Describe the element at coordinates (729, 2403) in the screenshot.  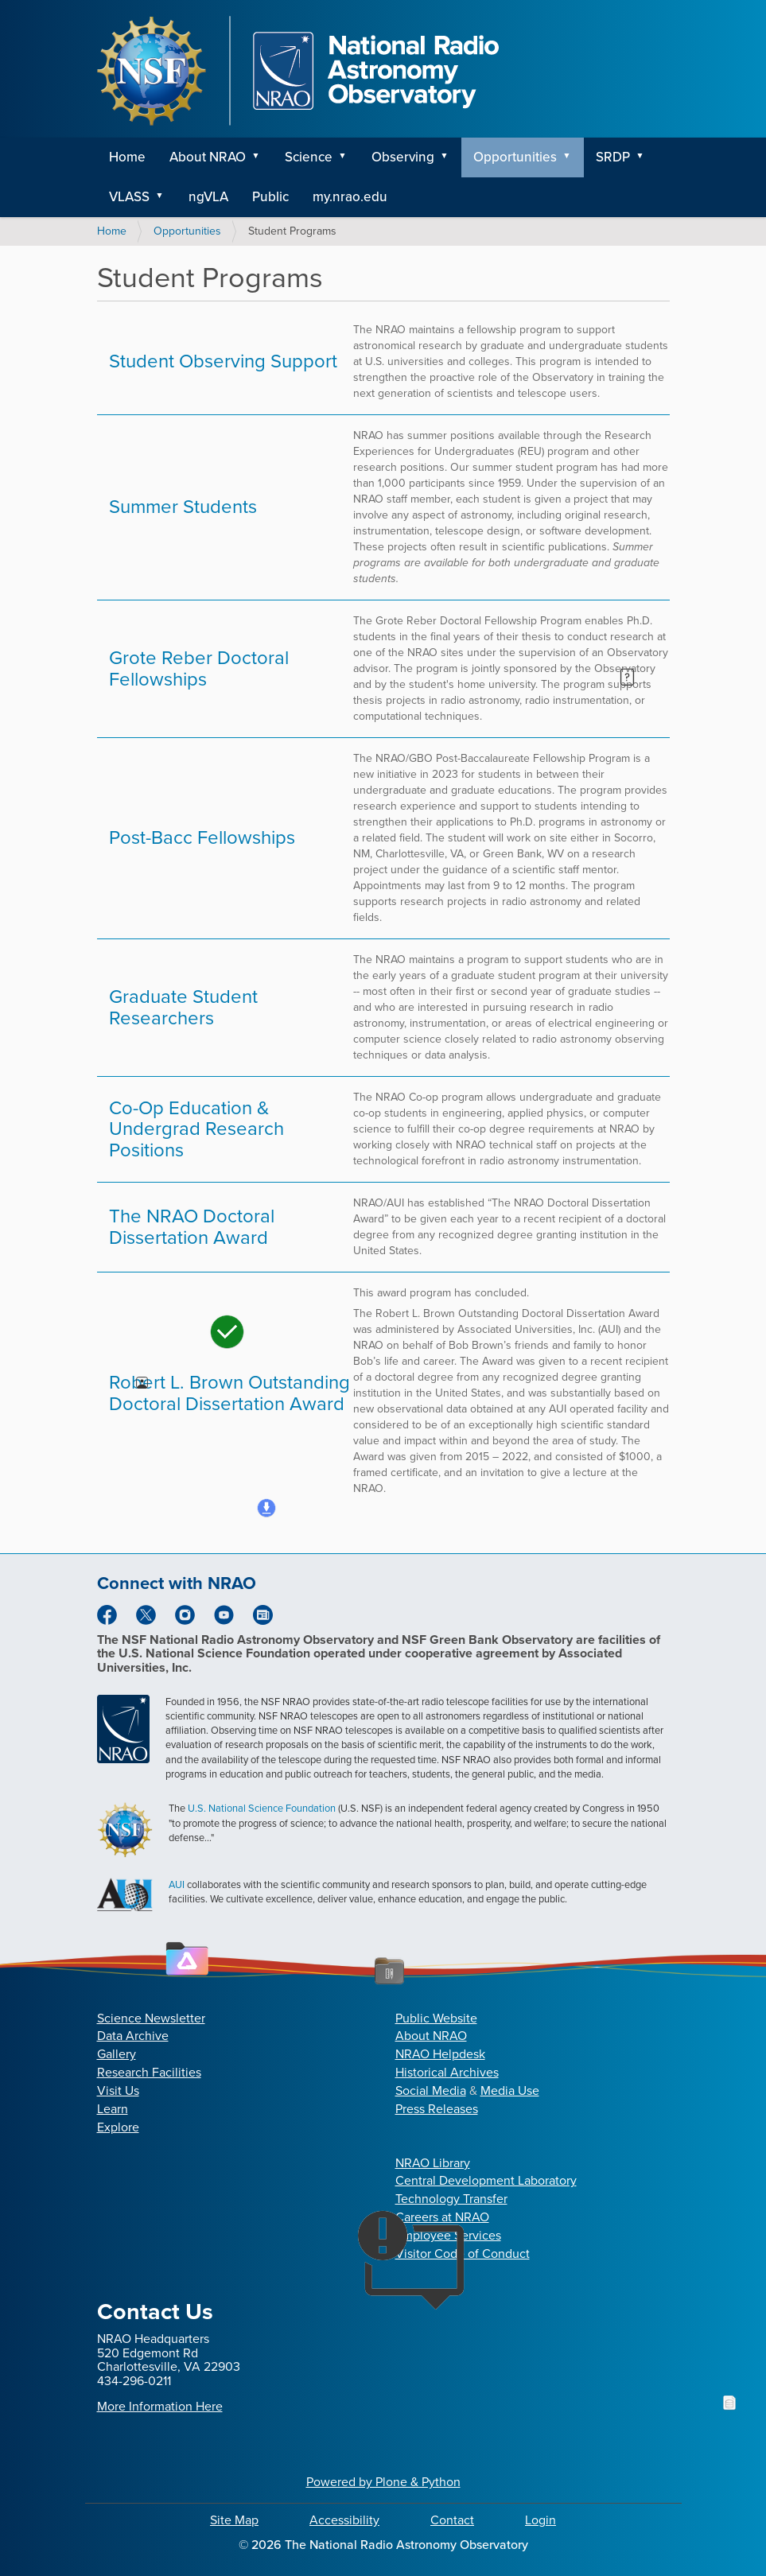
I see `open a database file` at that location.